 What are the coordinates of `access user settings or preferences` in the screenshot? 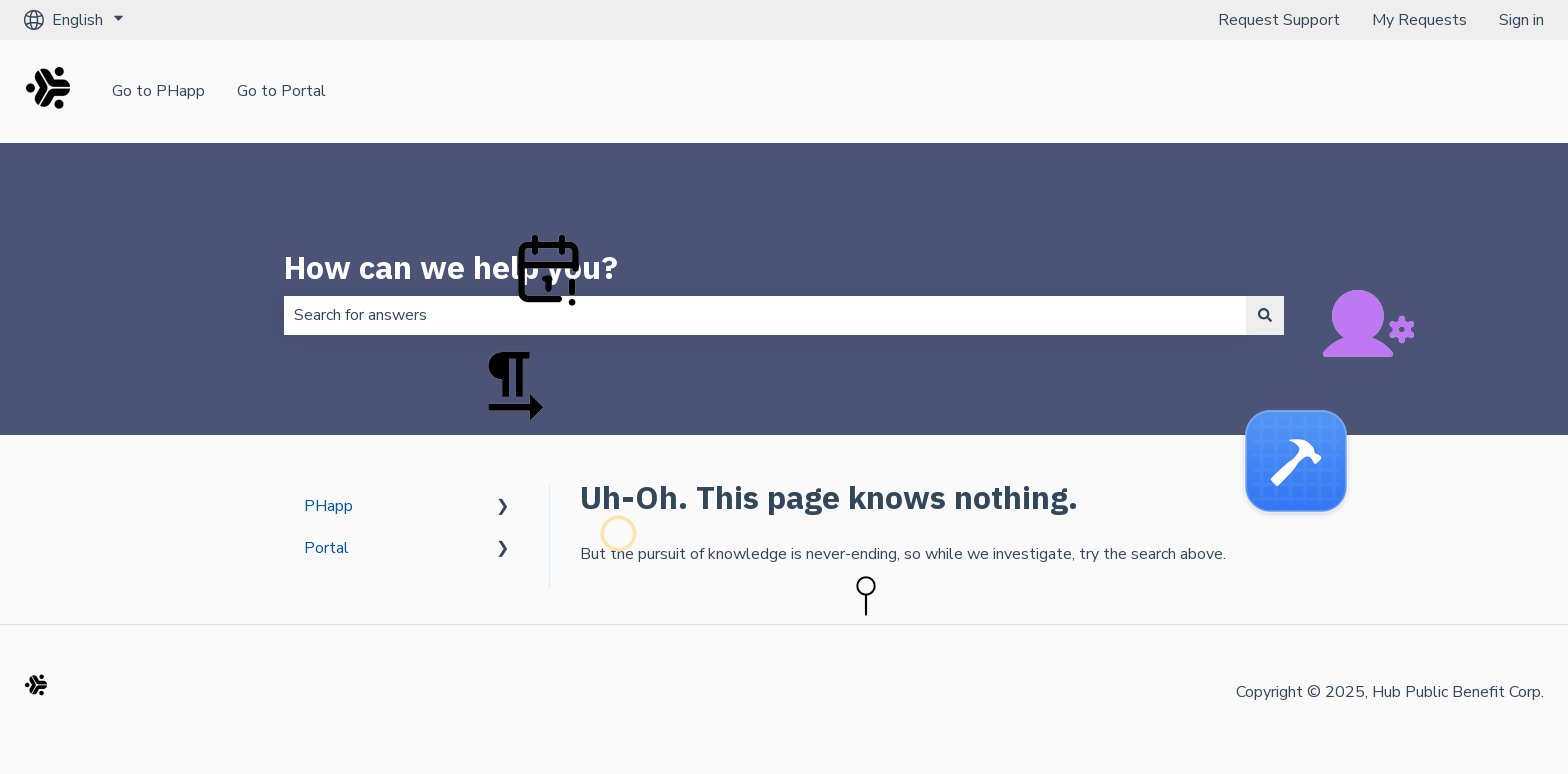 It's located at (1365, 326).